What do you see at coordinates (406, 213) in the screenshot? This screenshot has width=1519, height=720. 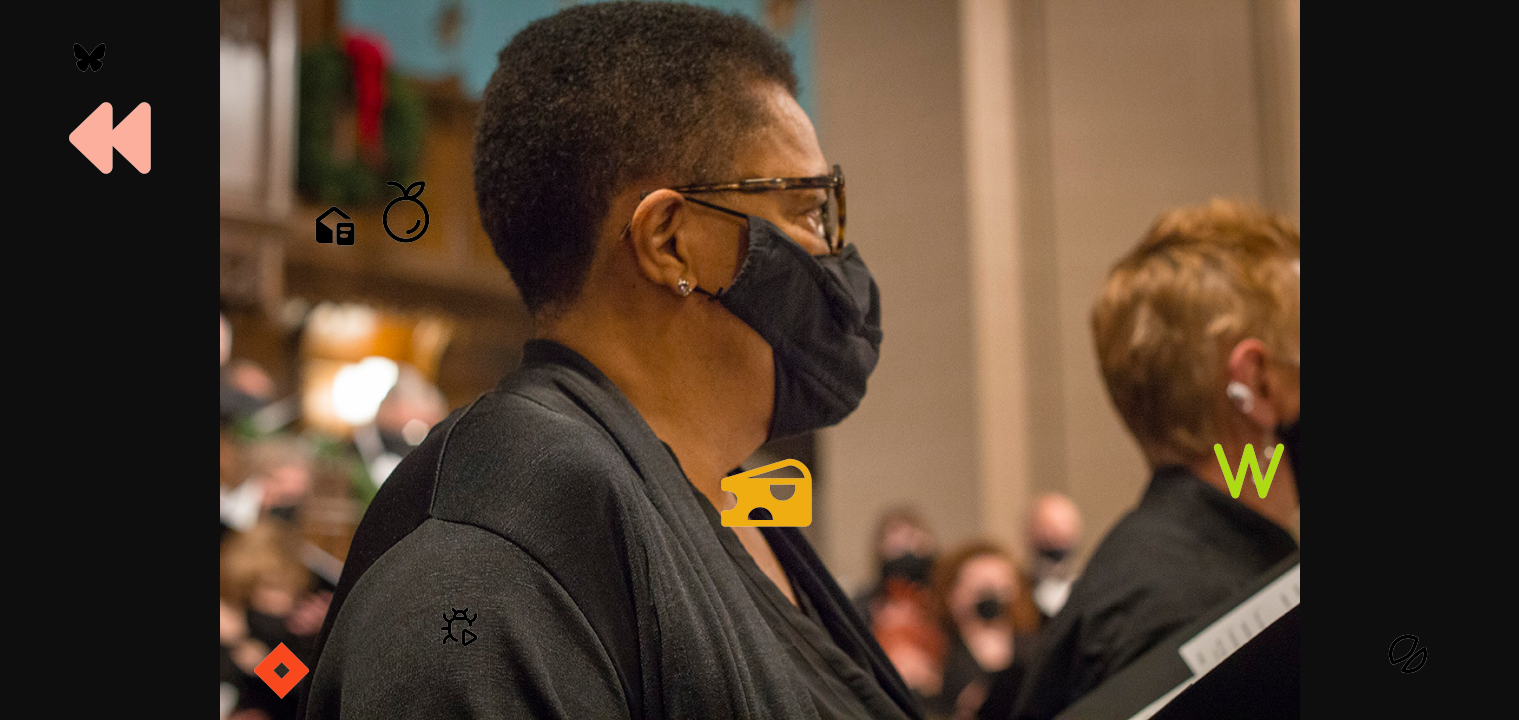 I see `indicates fruit or produce category` at bounding box center [406, 213].